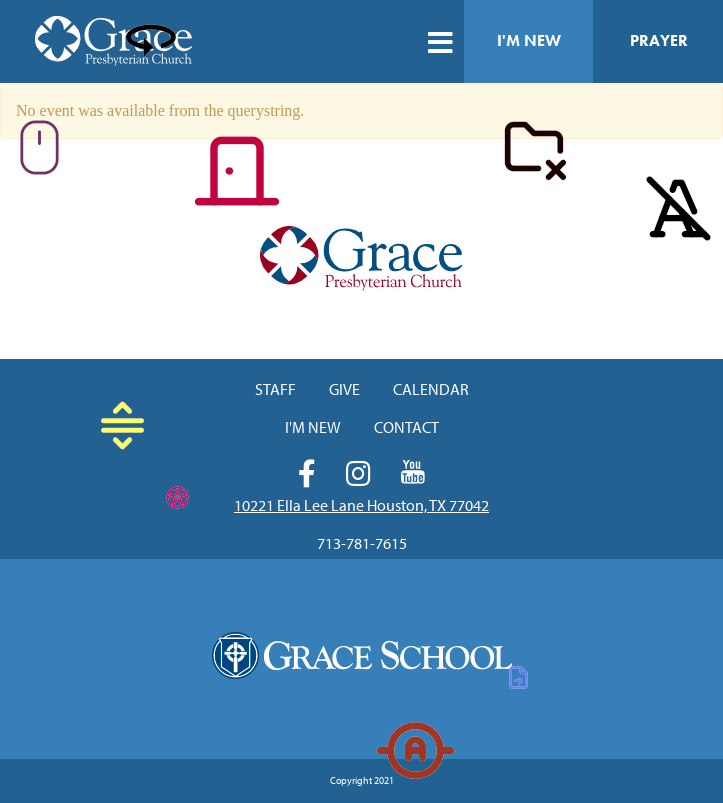 The width and height of the screenshot is (723, 803). I want to click on log out or exit the application, so click(237, 171).